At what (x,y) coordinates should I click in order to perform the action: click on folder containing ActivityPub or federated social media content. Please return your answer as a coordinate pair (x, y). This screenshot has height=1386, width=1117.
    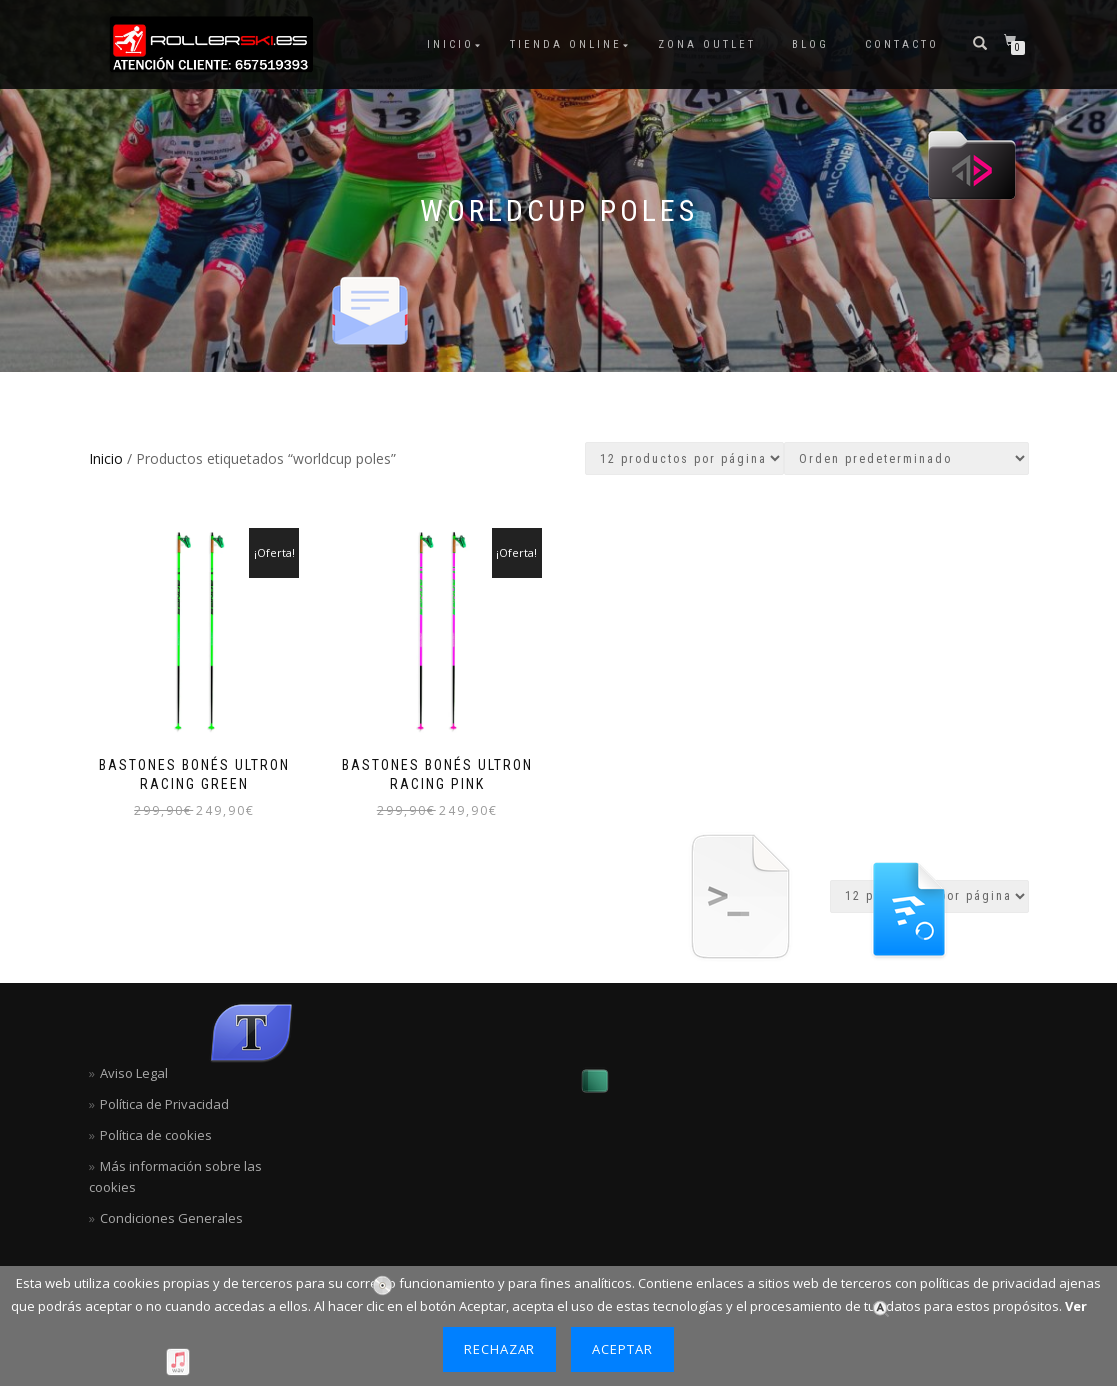
    Looking at the image, I should click on (971, 167).